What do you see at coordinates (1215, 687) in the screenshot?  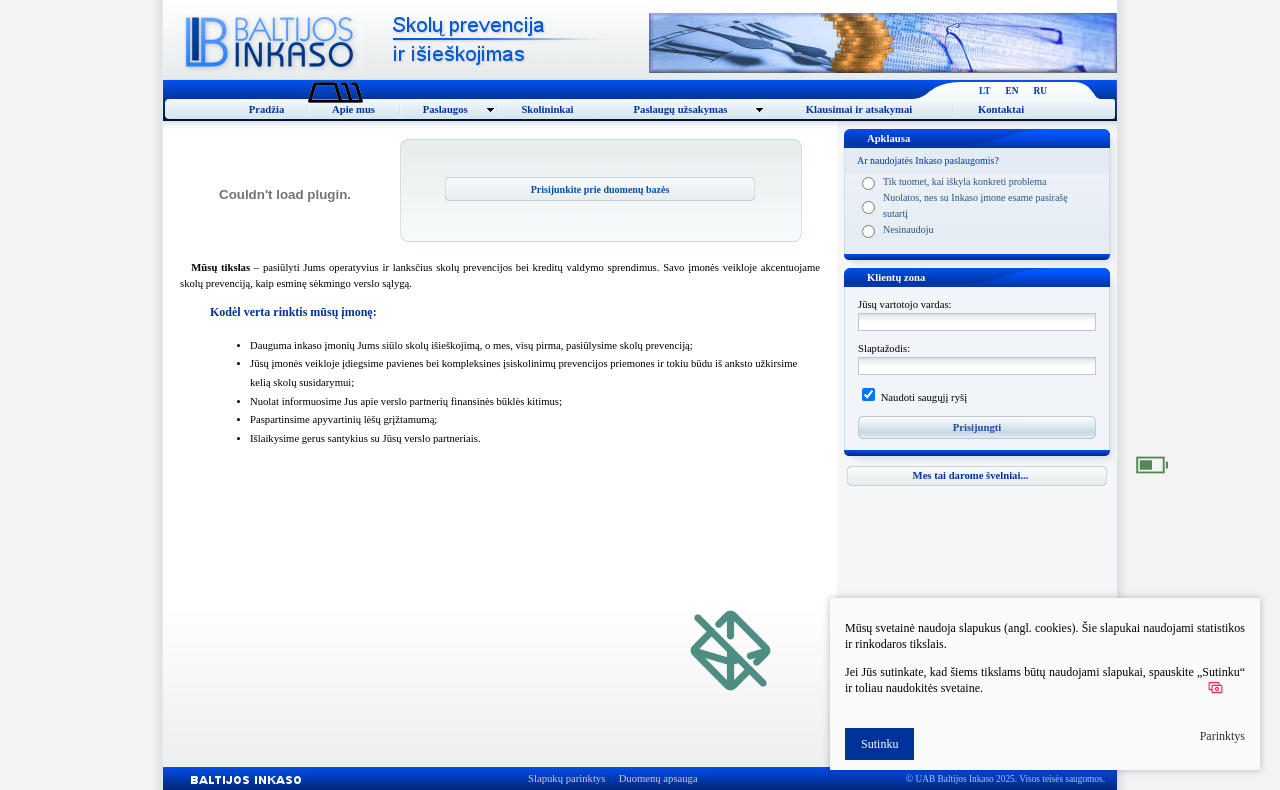 I see `view cash or payment options` at bounding box center [1215, 687].